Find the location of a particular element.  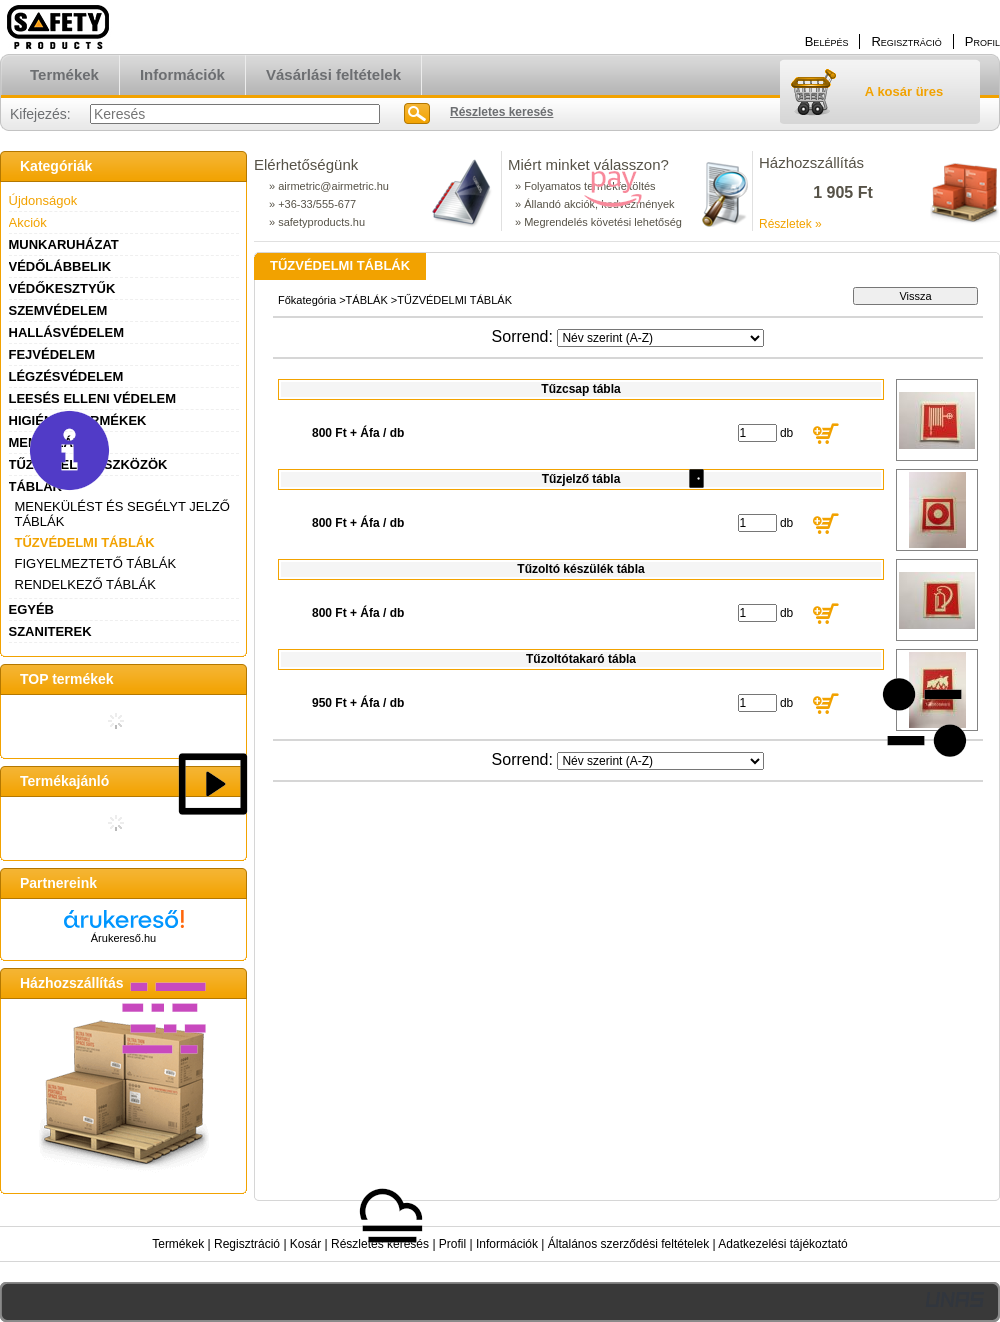

exit or log out of the application is located at coordinates (696, 478).